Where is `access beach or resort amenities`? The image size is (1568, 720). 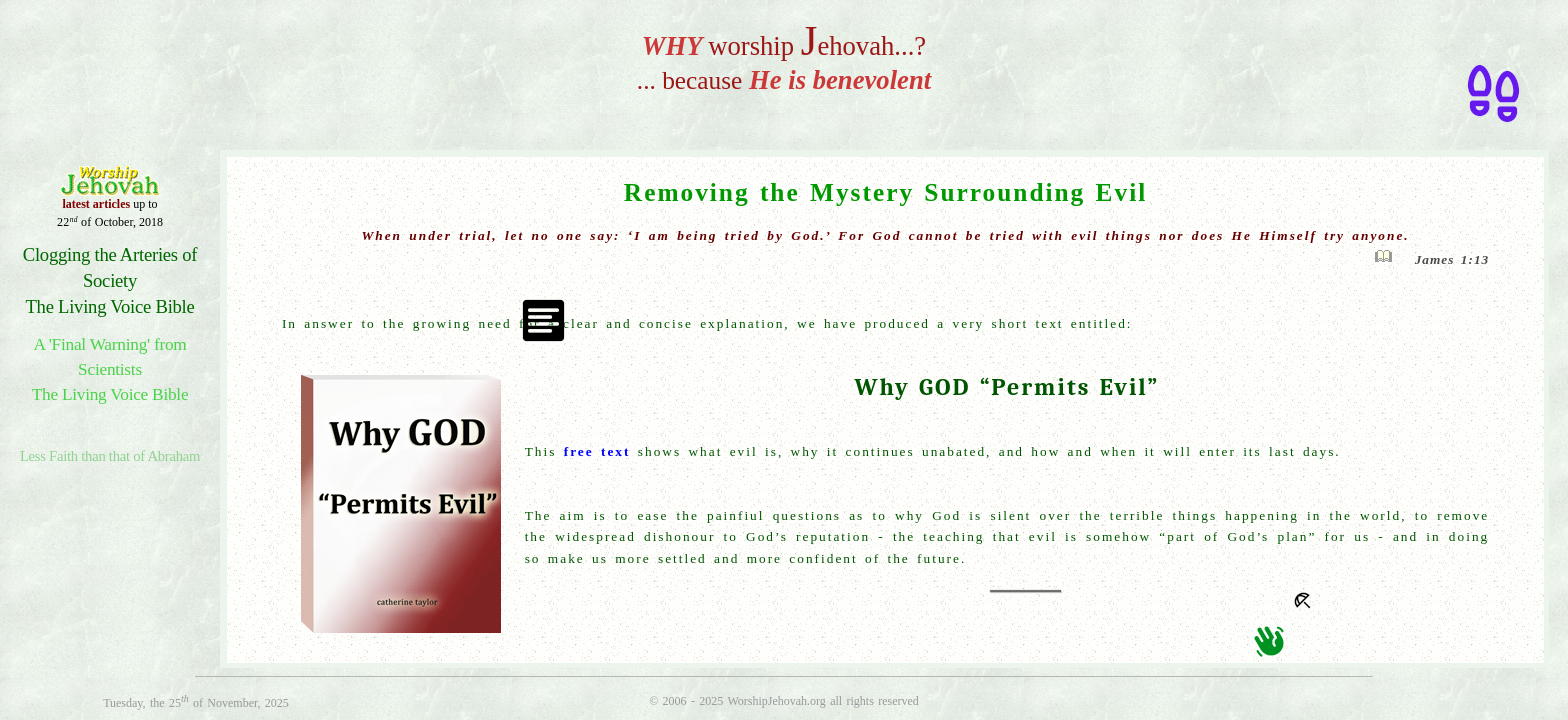
access beach or resort amenities is located at coordinates (1302, 600).